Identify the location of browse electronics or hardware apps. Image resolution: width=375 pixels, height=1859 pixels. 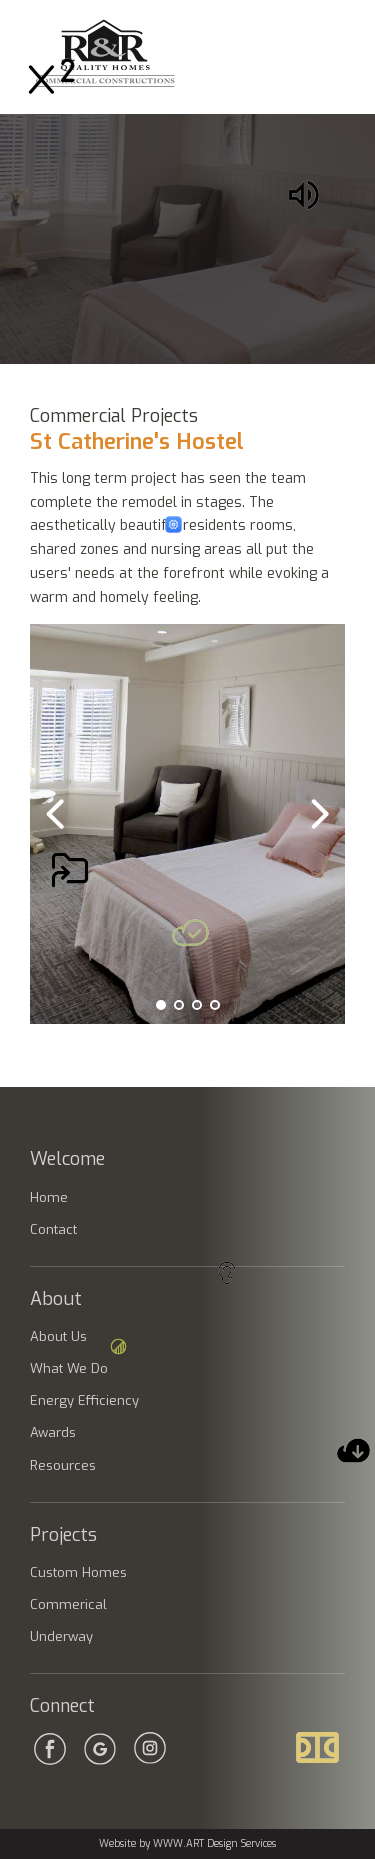
(173, 524).